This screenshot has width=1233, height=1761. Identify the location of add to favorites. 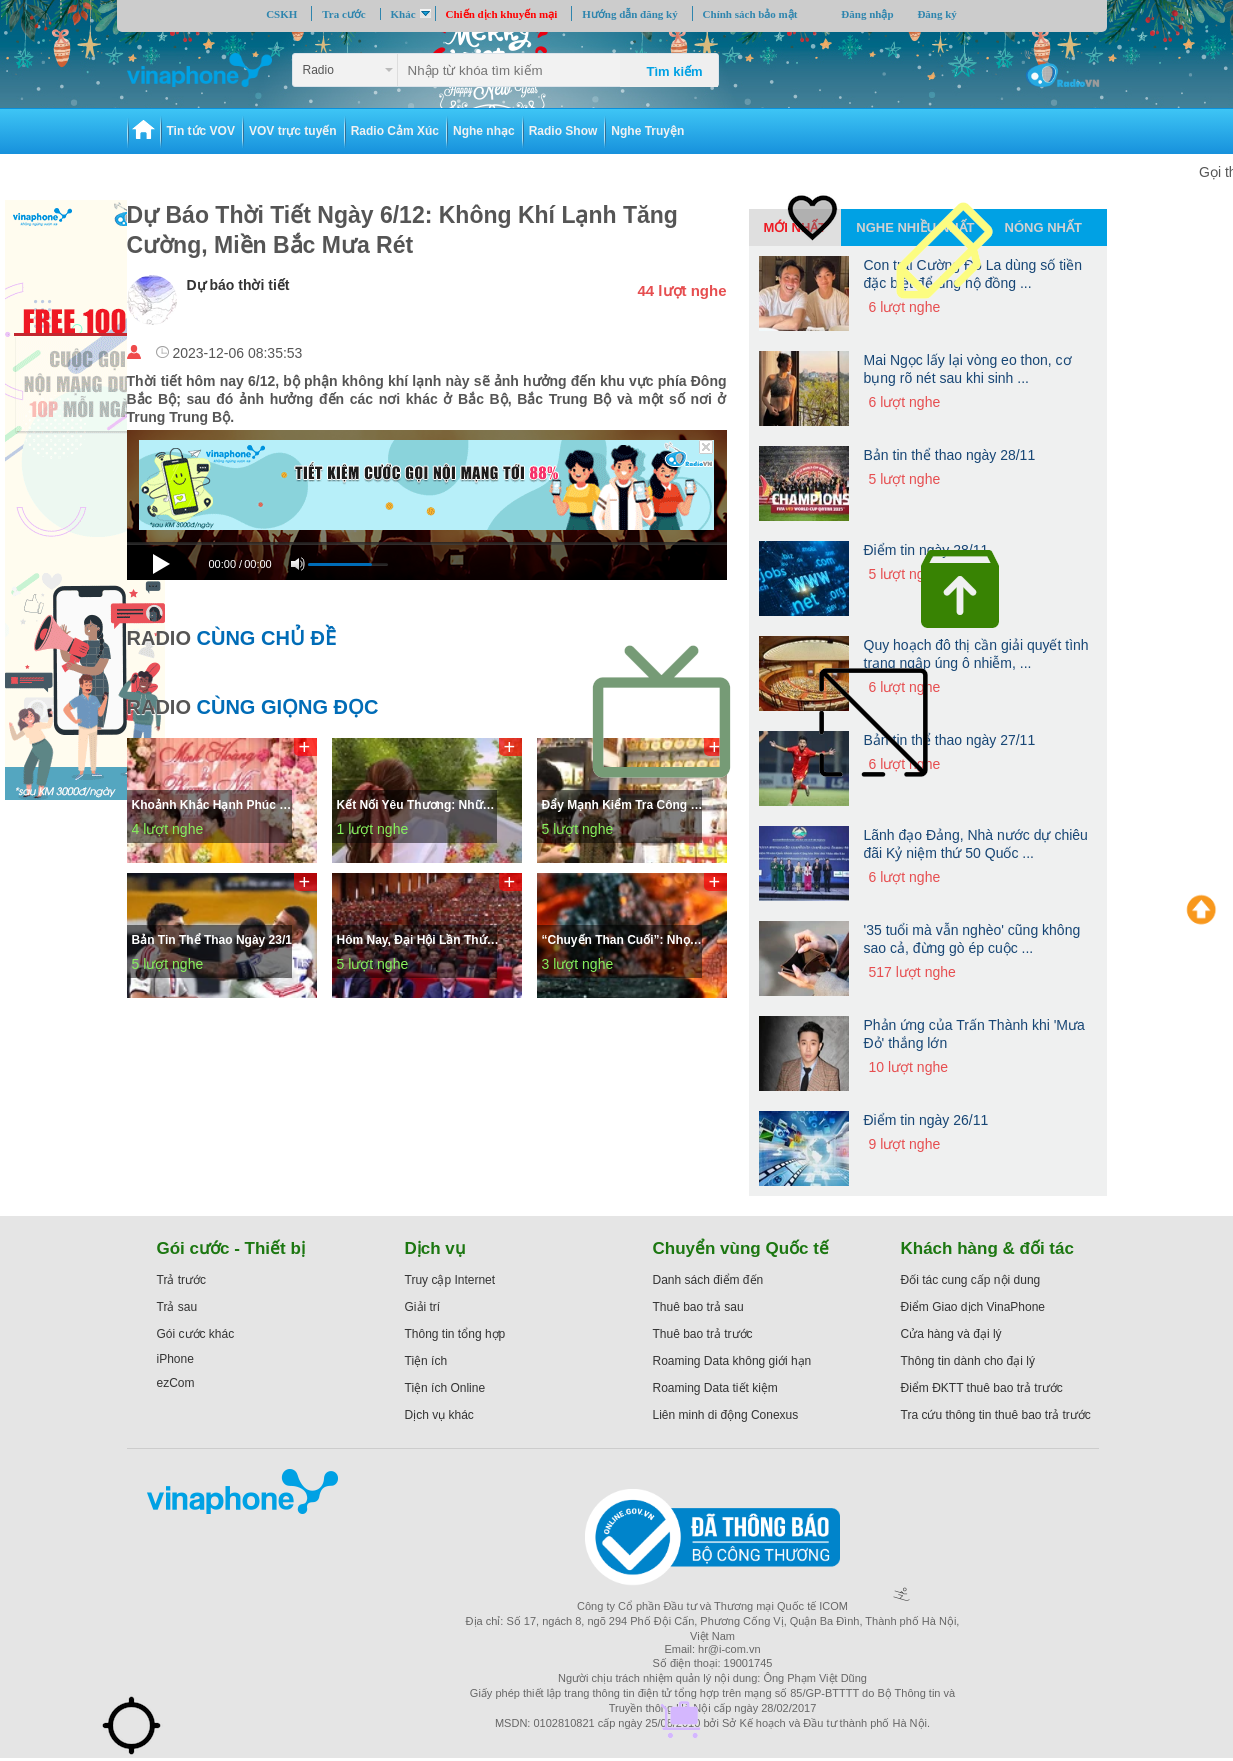
(812, 217).